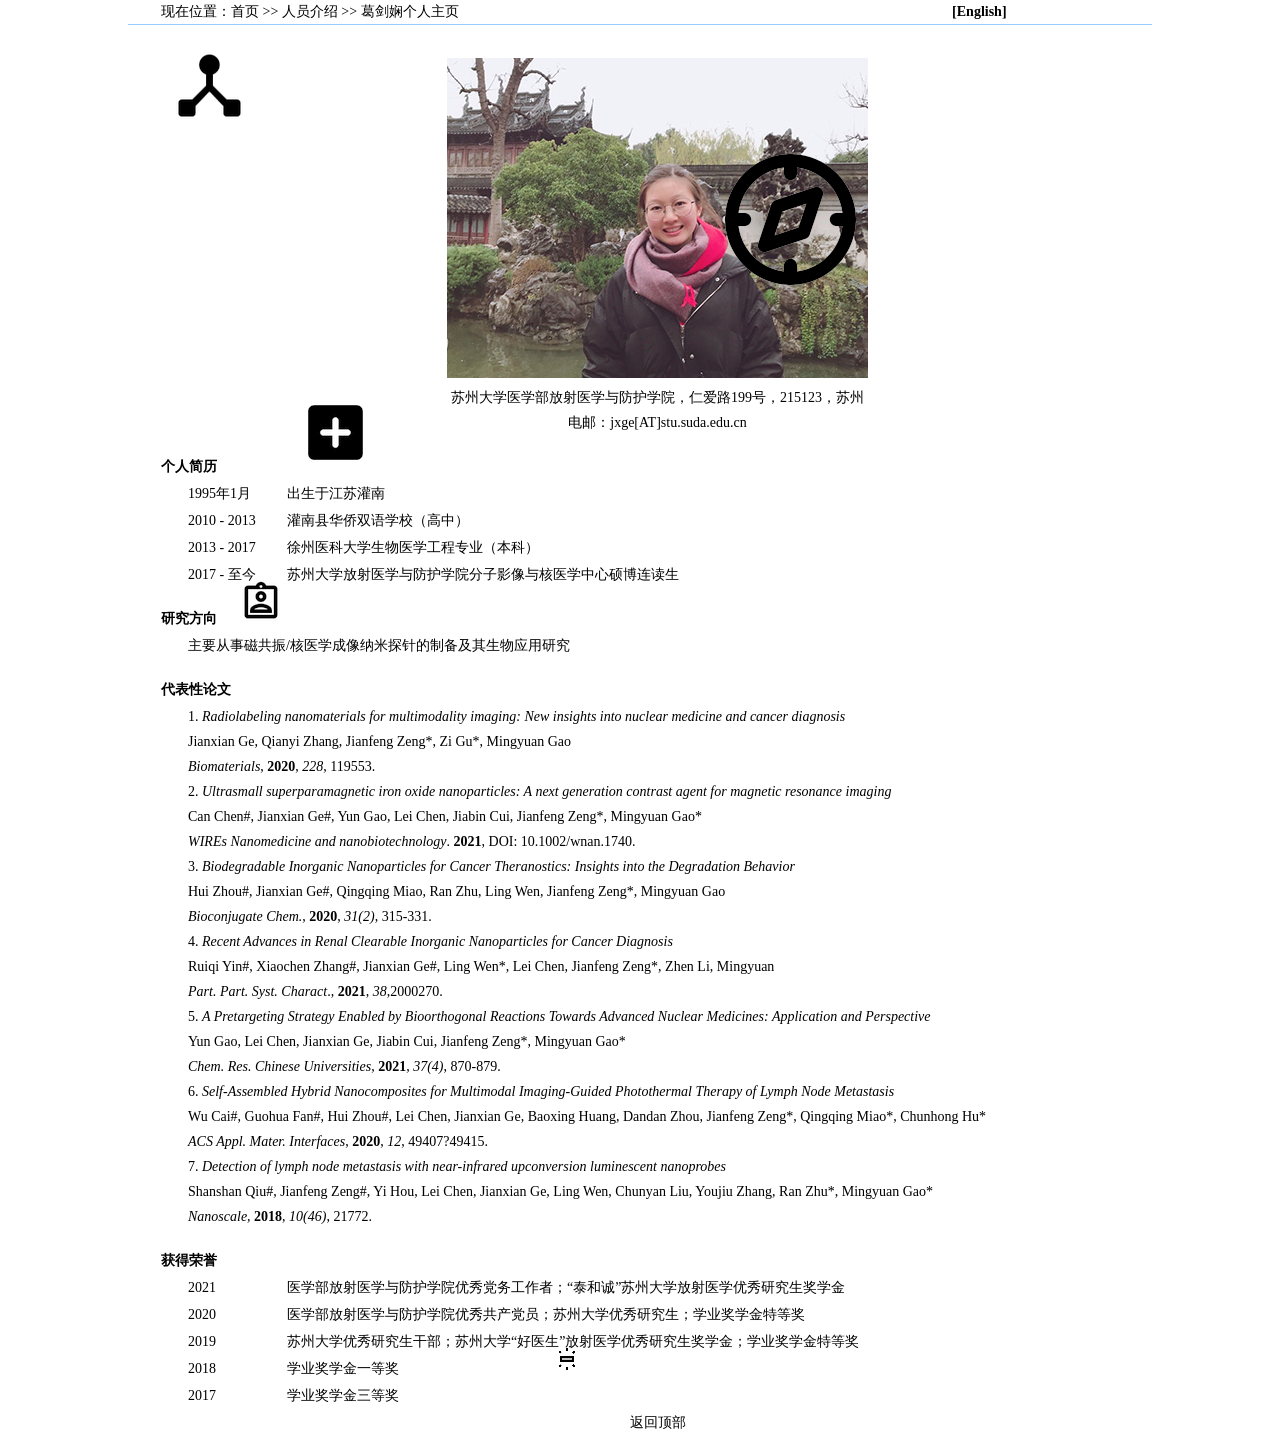 The height and width of the screenshot is (1436, 1280). What do you see at coordinates (567, 1359) in the screenshot?
I see `adjust panel light or display brightness` at bounding box center [567, 1359].